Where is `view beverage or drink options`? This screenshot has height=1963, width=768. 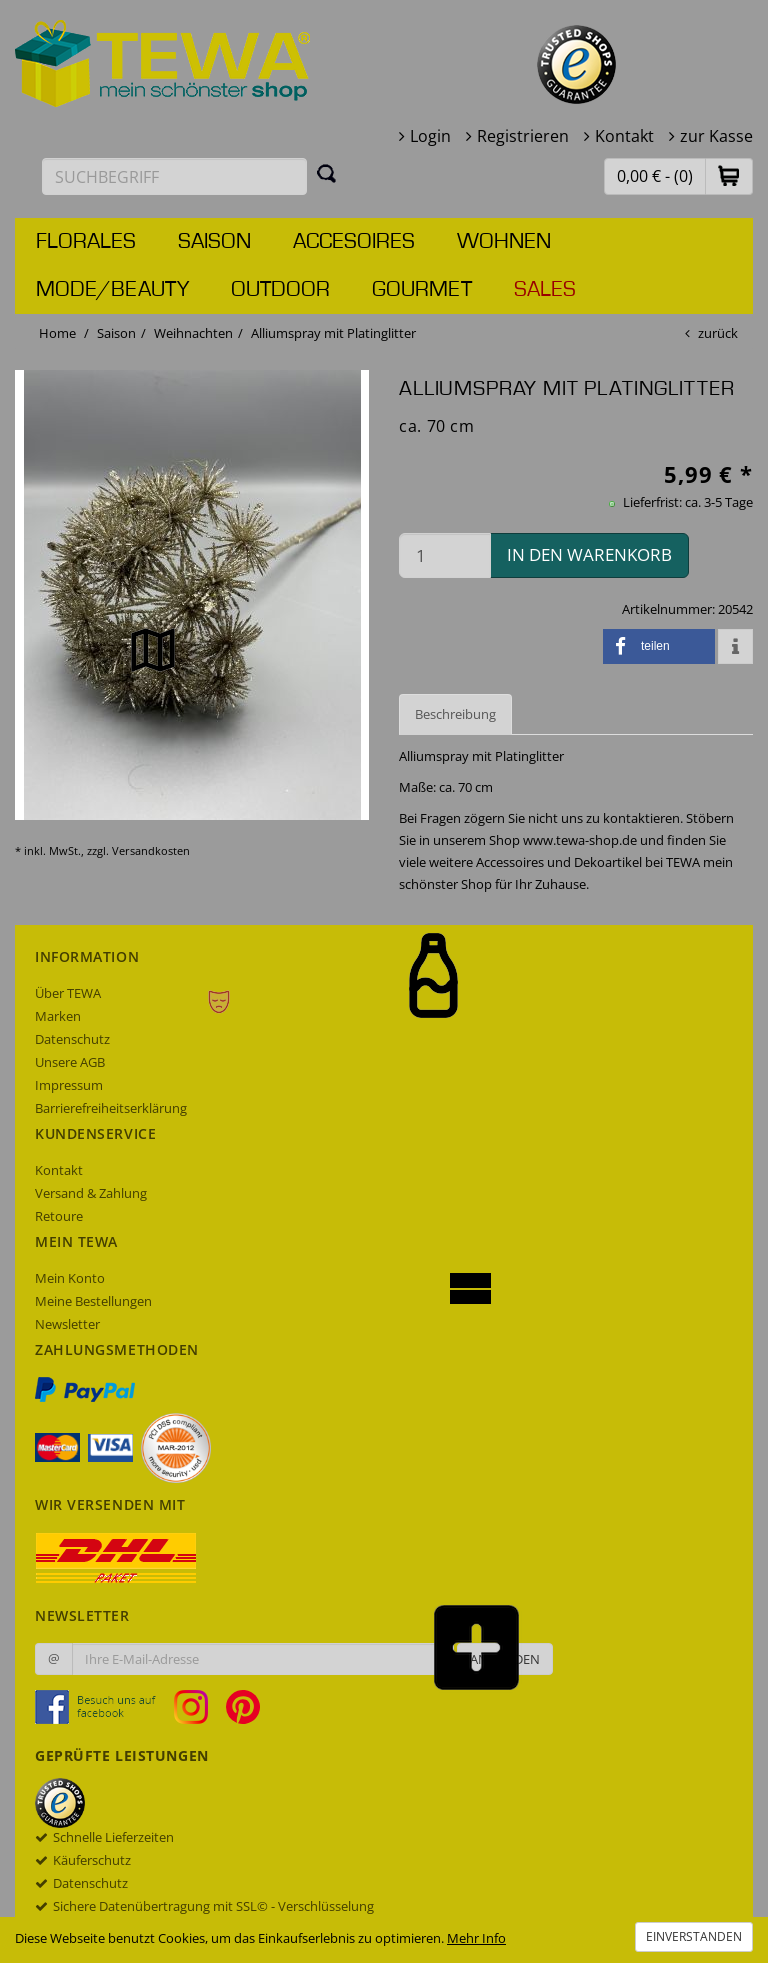
view beverage or drink options is located at coordinates (433, 977).